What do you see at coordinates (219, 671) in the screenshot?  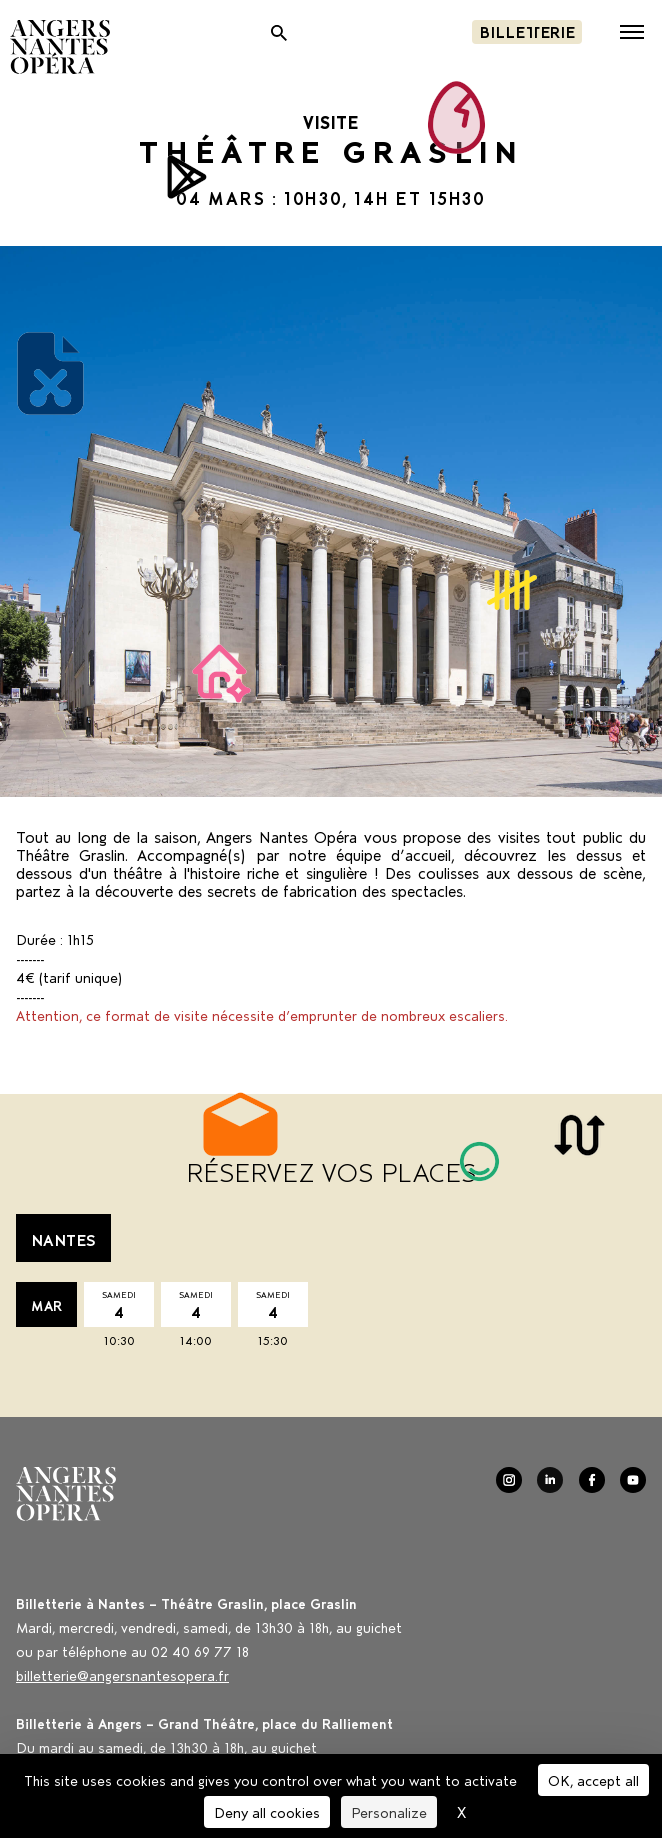 I see `access smart home features` at bounding box center [219, 671].